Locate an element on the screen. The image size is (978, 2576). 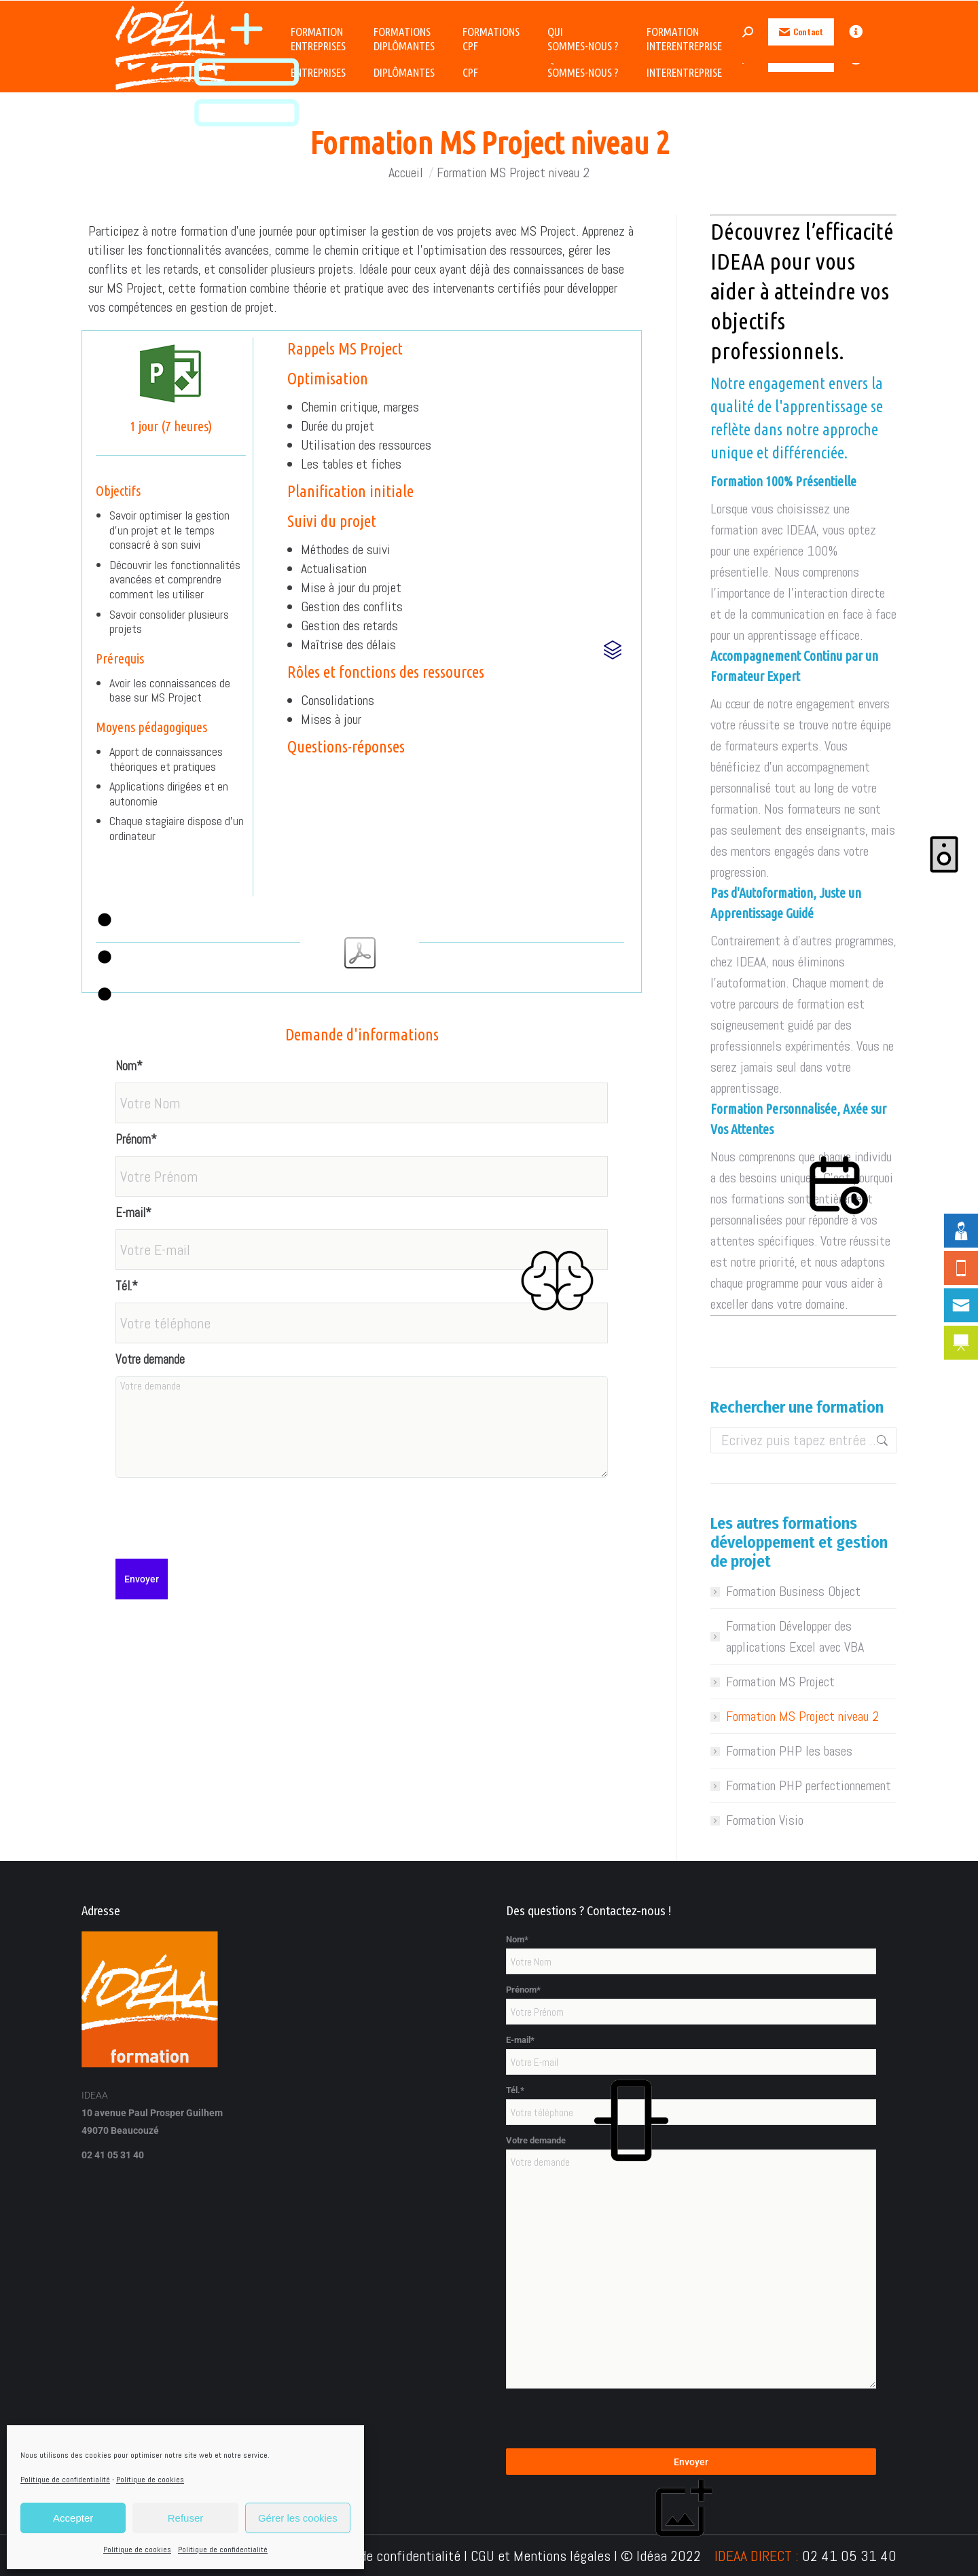
align object to vertical center is located at coordinates (631, 2120).